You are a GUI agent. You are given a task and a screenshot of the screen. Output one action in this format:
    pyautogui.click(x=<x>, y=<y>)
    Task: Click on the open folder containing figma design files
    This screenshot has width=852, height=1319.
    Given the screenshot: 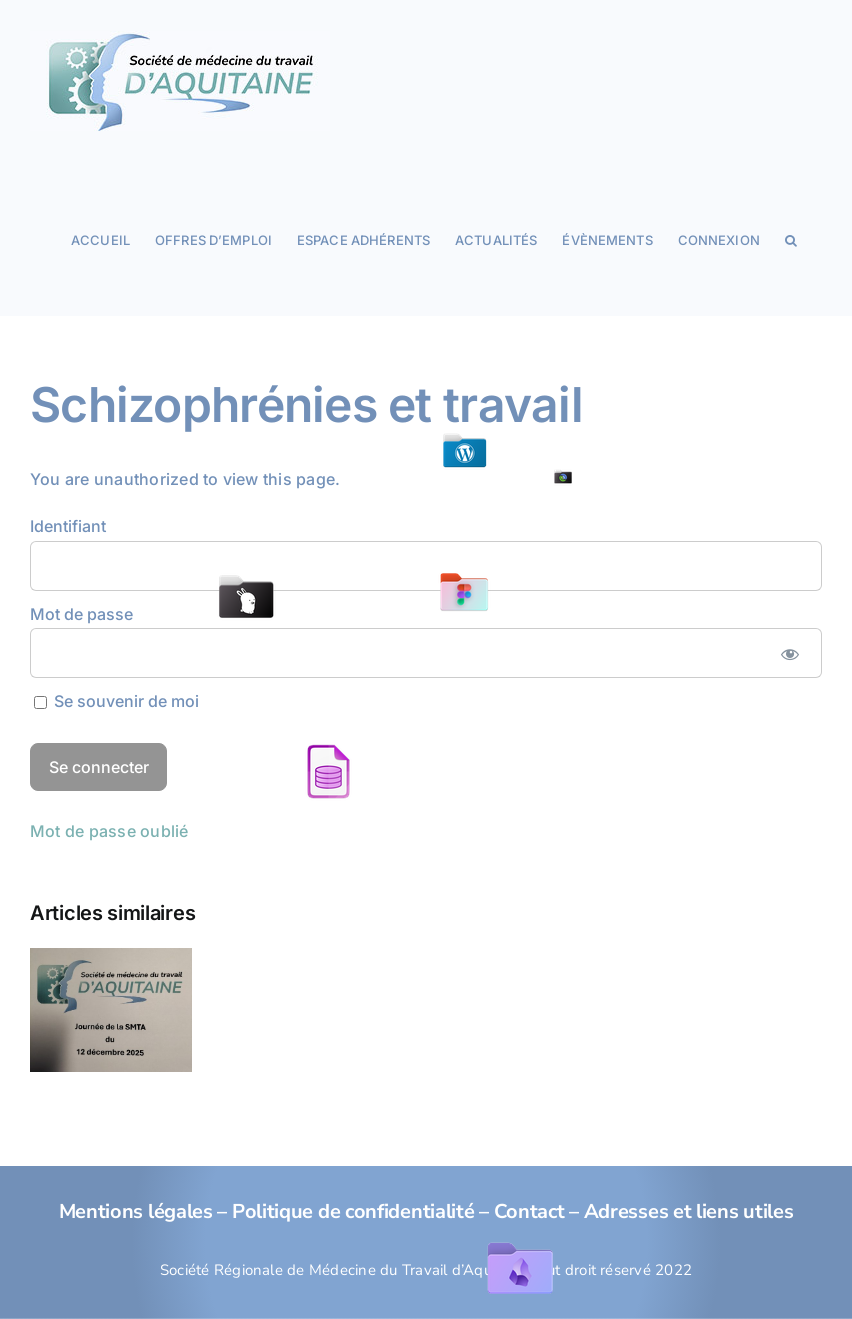 What is the action you would take?
    pyautogui.click(x=464, y=593)
    